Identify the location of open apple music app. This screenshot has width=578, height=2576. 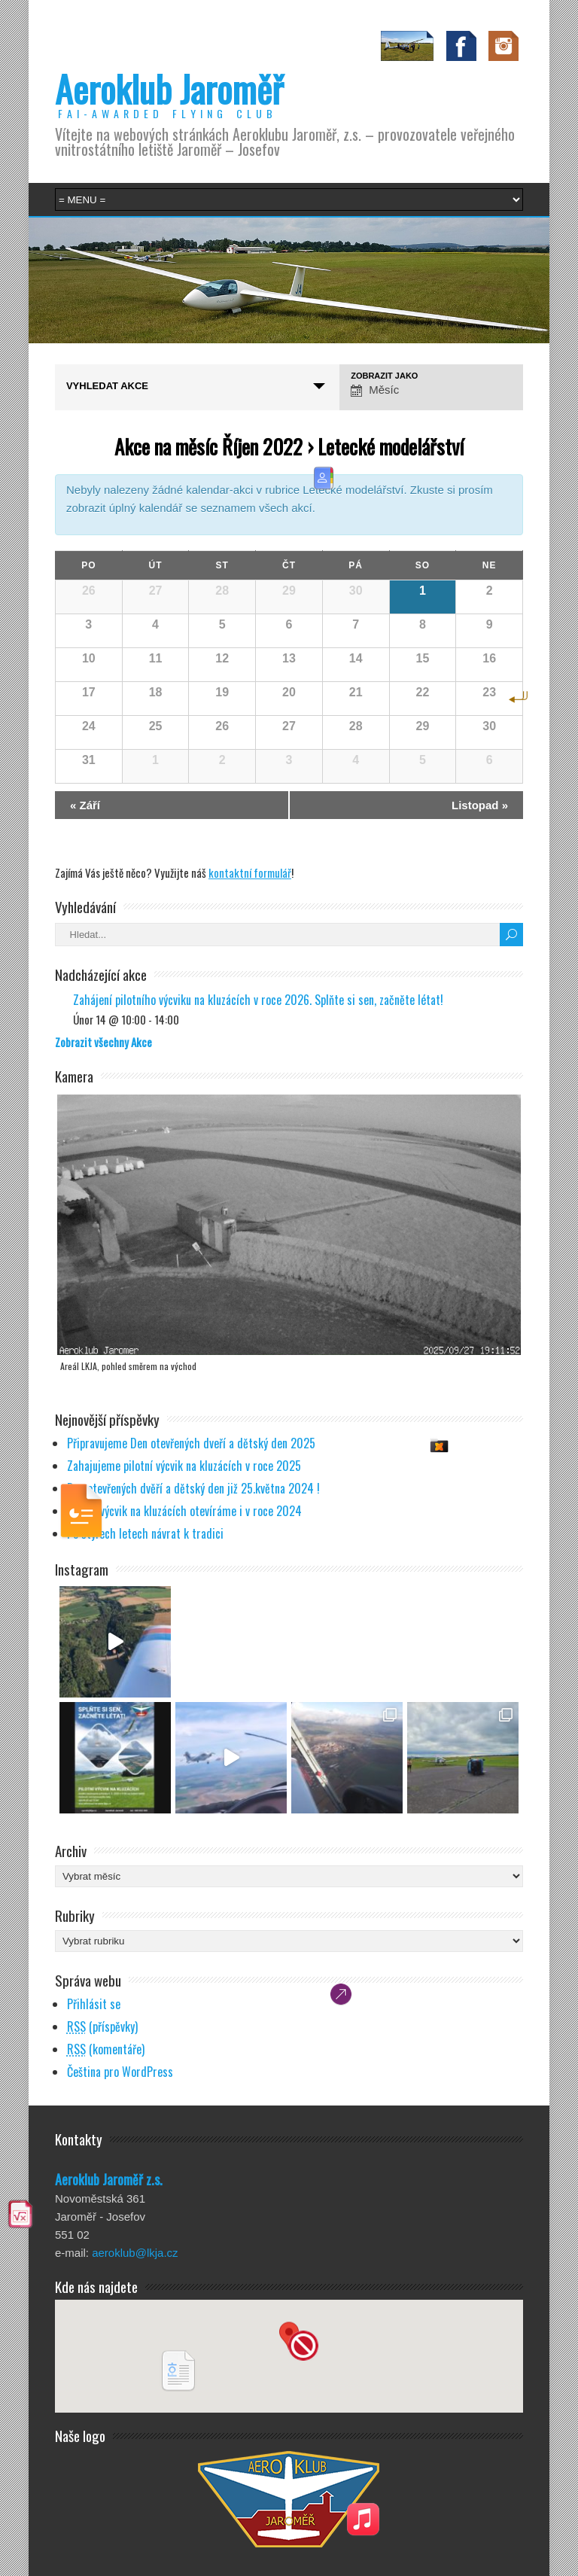
(363, 2519).